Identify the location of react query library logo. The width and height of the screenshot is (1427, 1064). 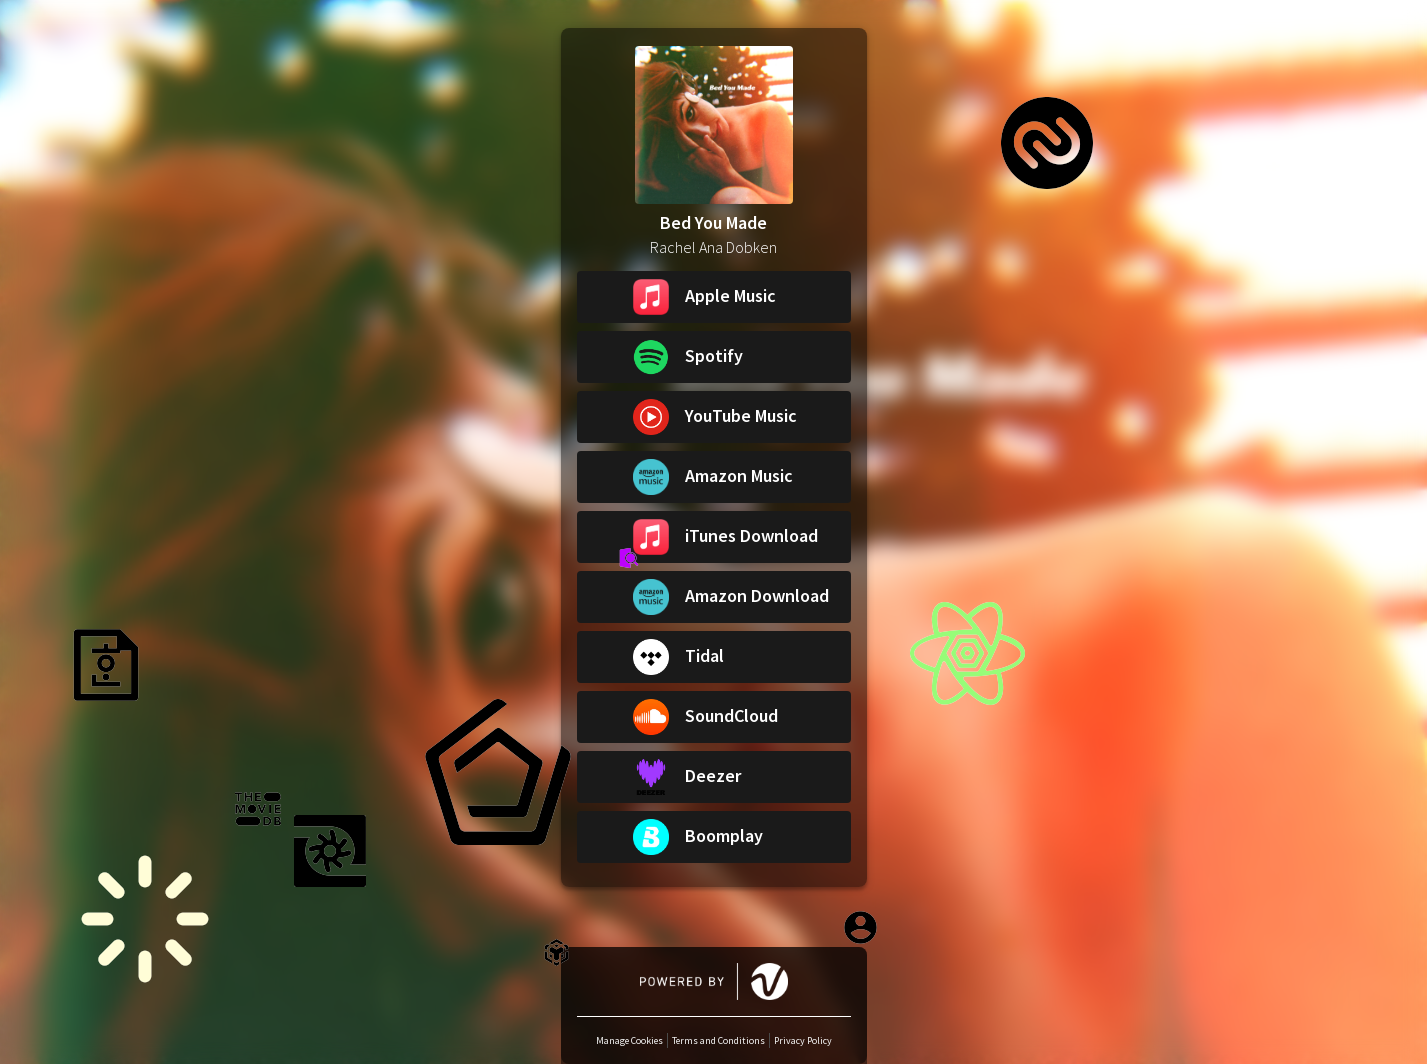
(967, 653).